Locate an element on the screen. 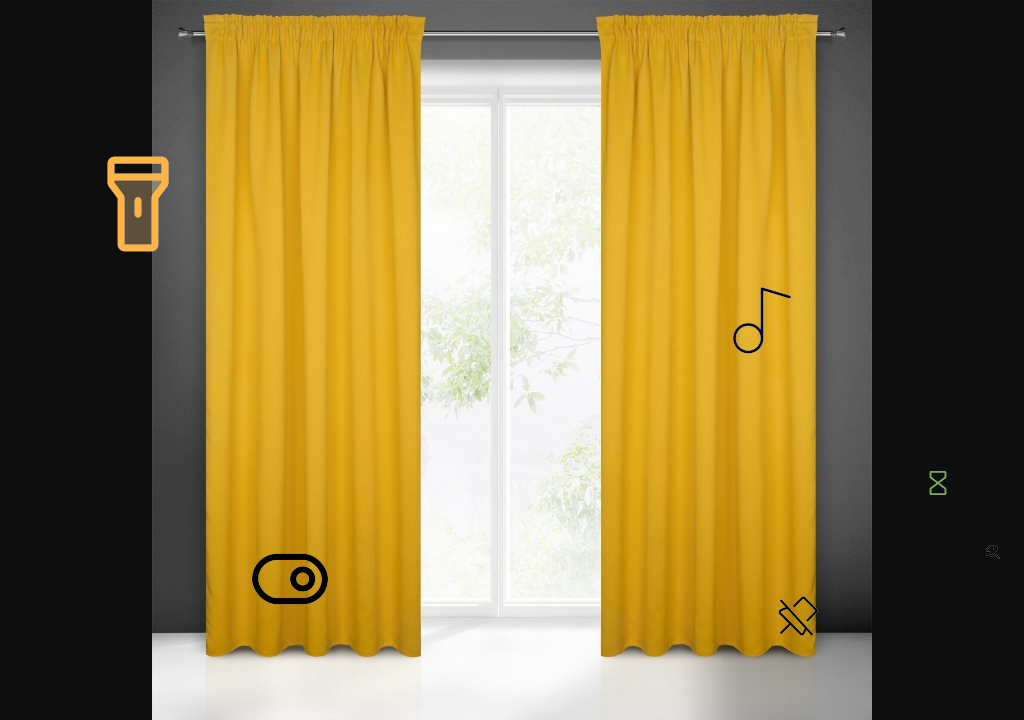 This screenshot has height=720, width=1024. indicates loading or processing in progress is located at coordinates (938, 483).